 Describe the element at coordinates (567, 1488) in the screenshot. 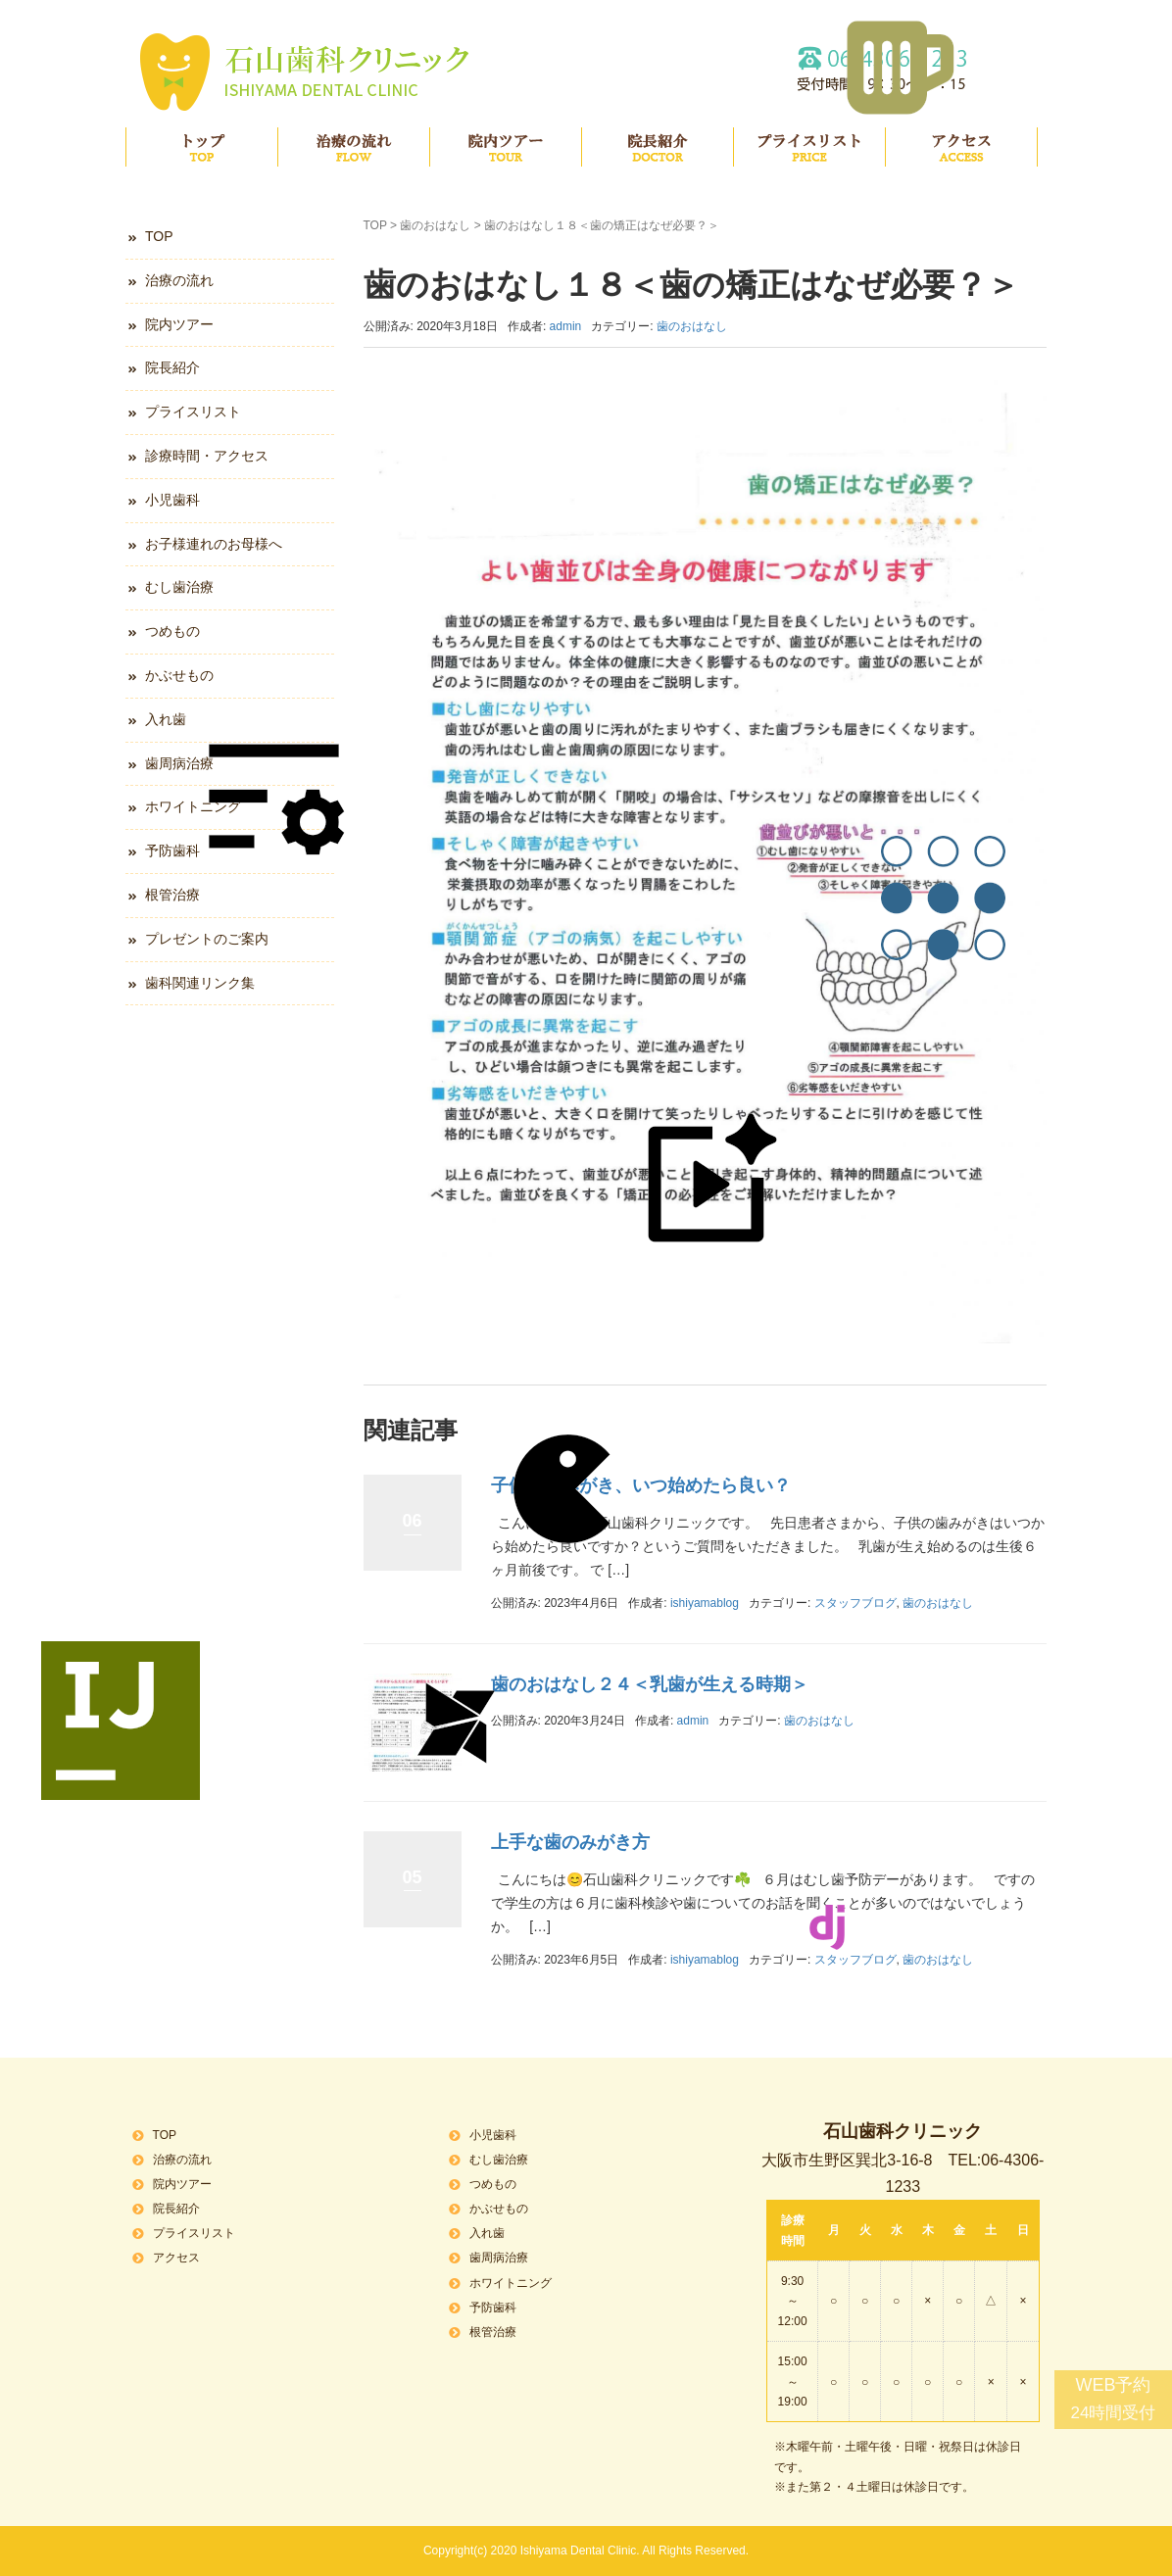

I see `open games or gaming section` at that location.